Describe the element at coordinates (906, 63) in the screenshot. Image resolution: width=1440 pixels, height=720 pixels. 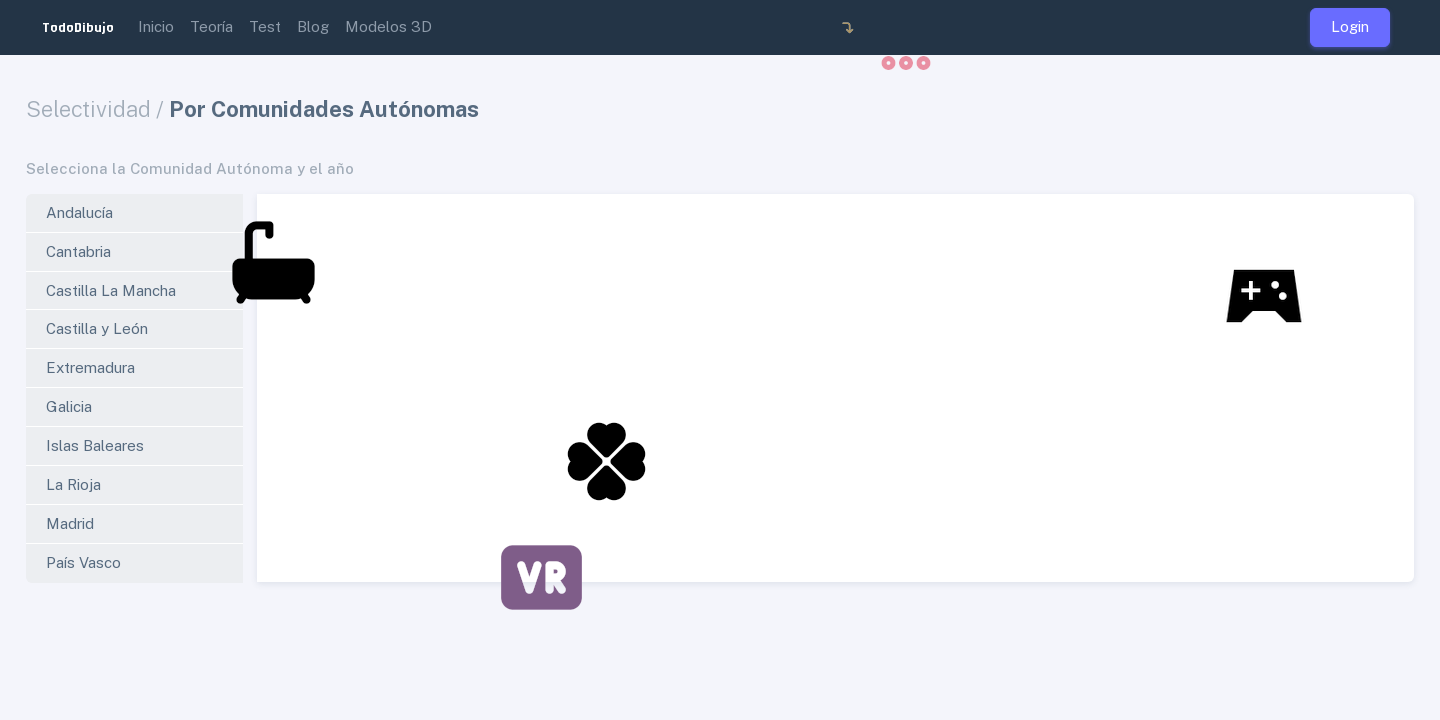
I see `open more options menu` at that location.